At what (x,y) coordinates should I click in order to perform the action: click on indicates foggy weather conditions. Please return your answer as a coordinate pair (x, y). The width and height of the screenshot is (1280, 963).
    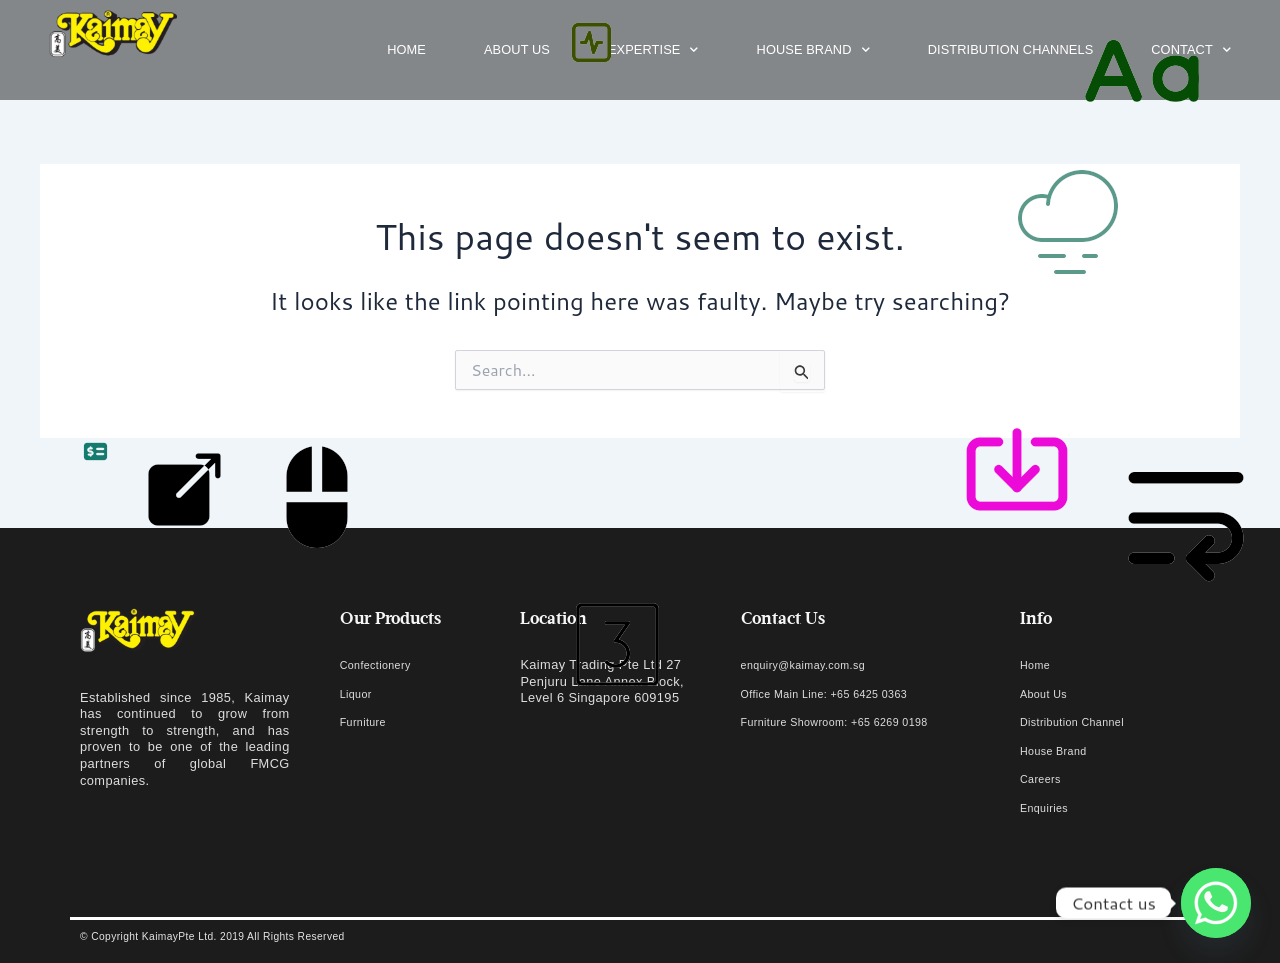
    Looking at the image, I should click on (1068, 220).